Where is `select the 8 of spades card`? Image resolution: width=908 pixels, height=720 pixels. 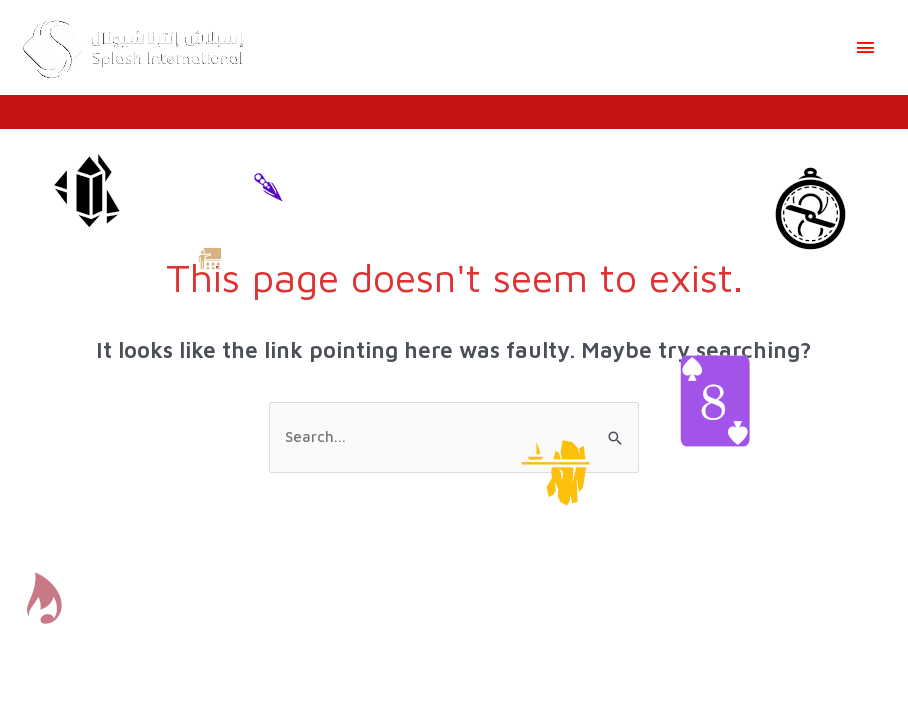
select the 8 of spades card is located at coordinates (715, 401).